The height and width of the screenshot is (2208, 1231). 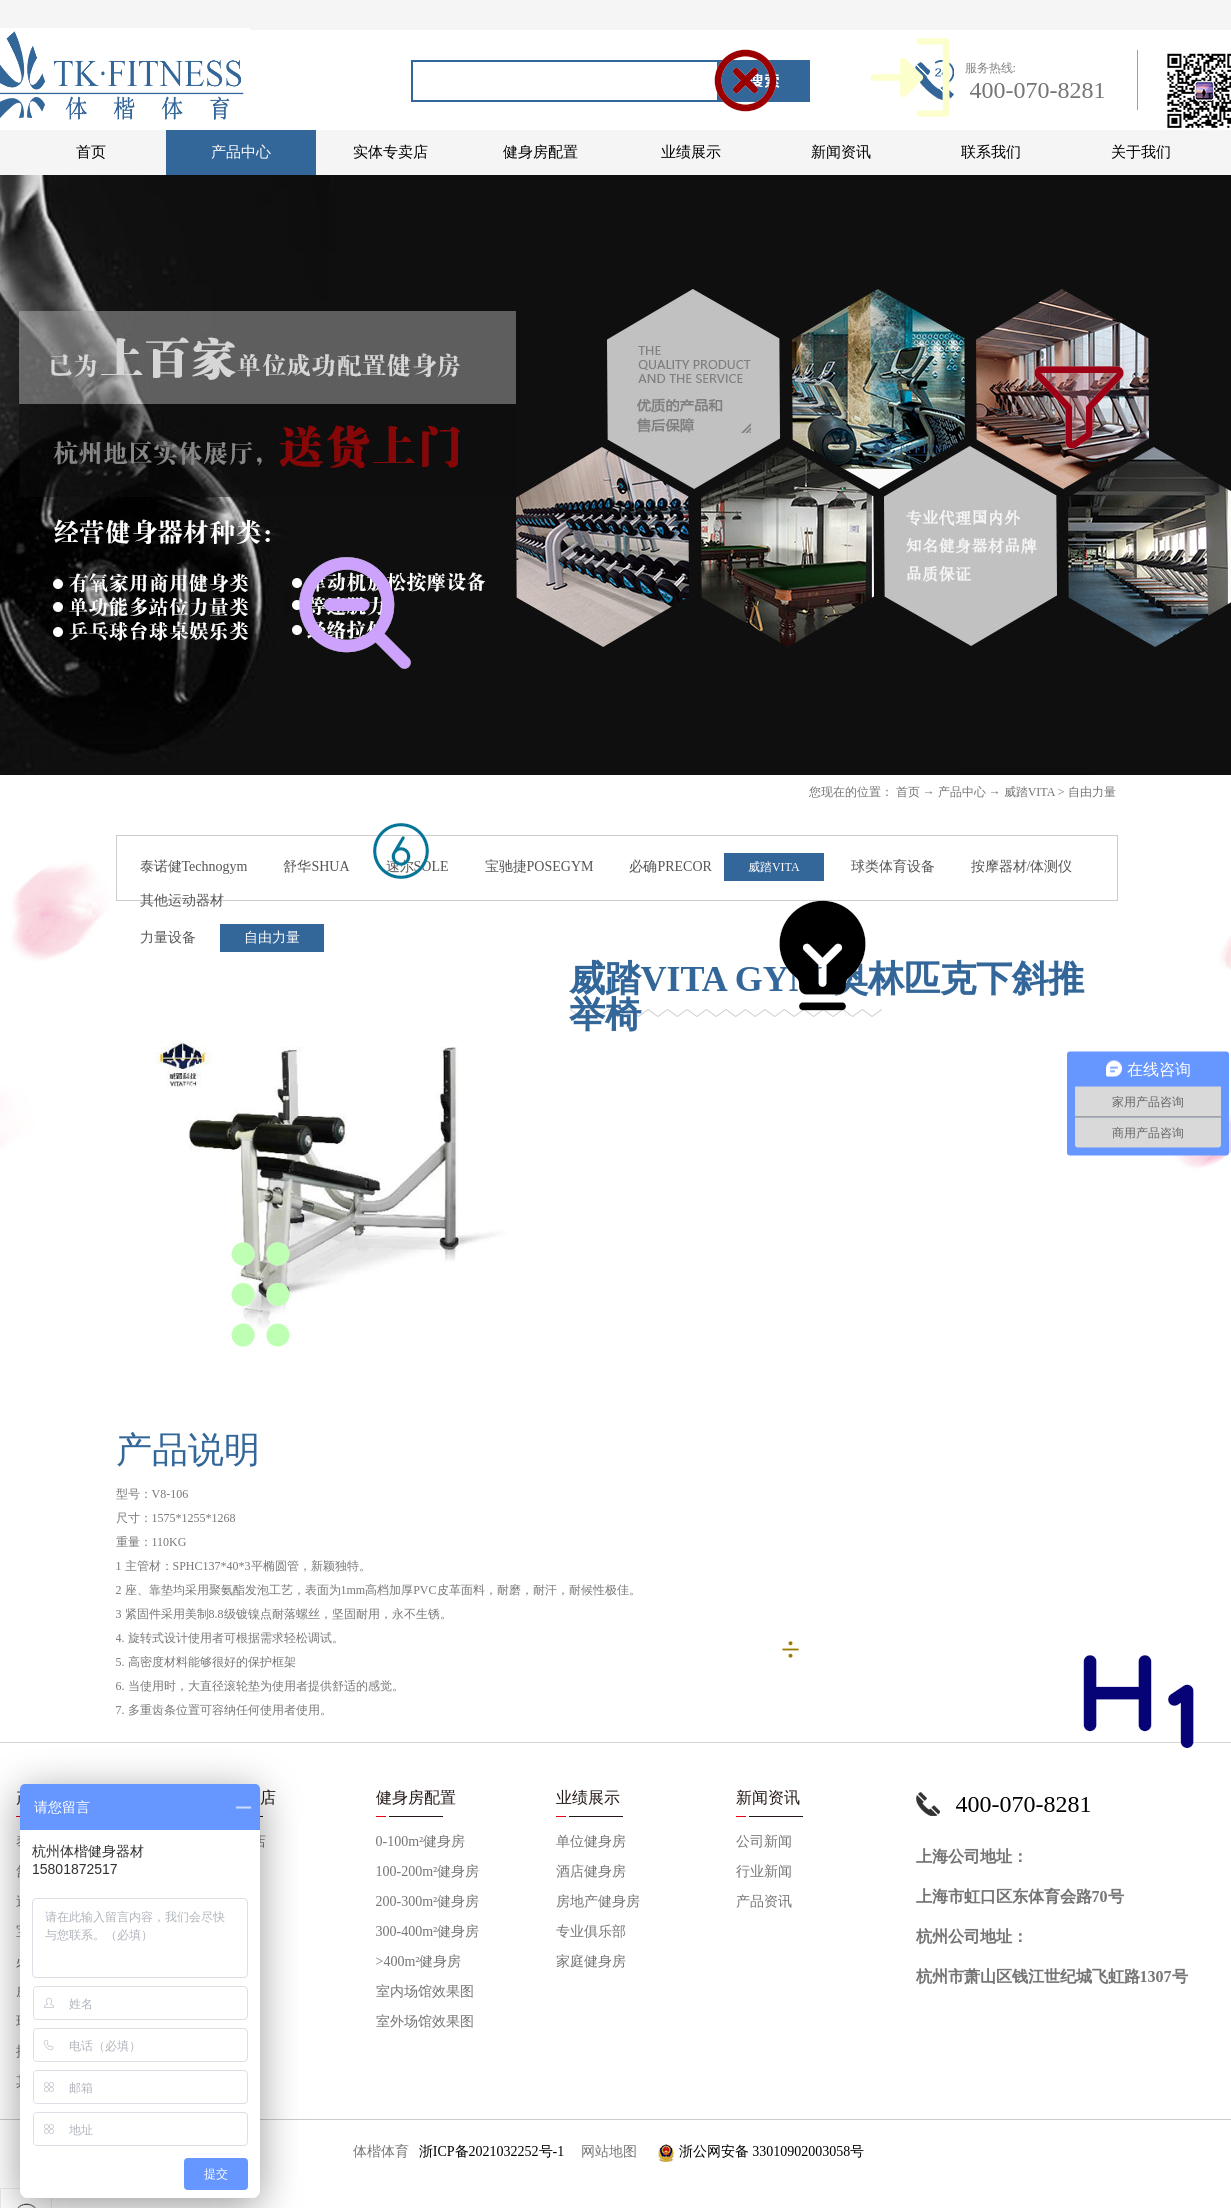 I want to click on drag to reorder items vertically, so click(x=260, y=1294).